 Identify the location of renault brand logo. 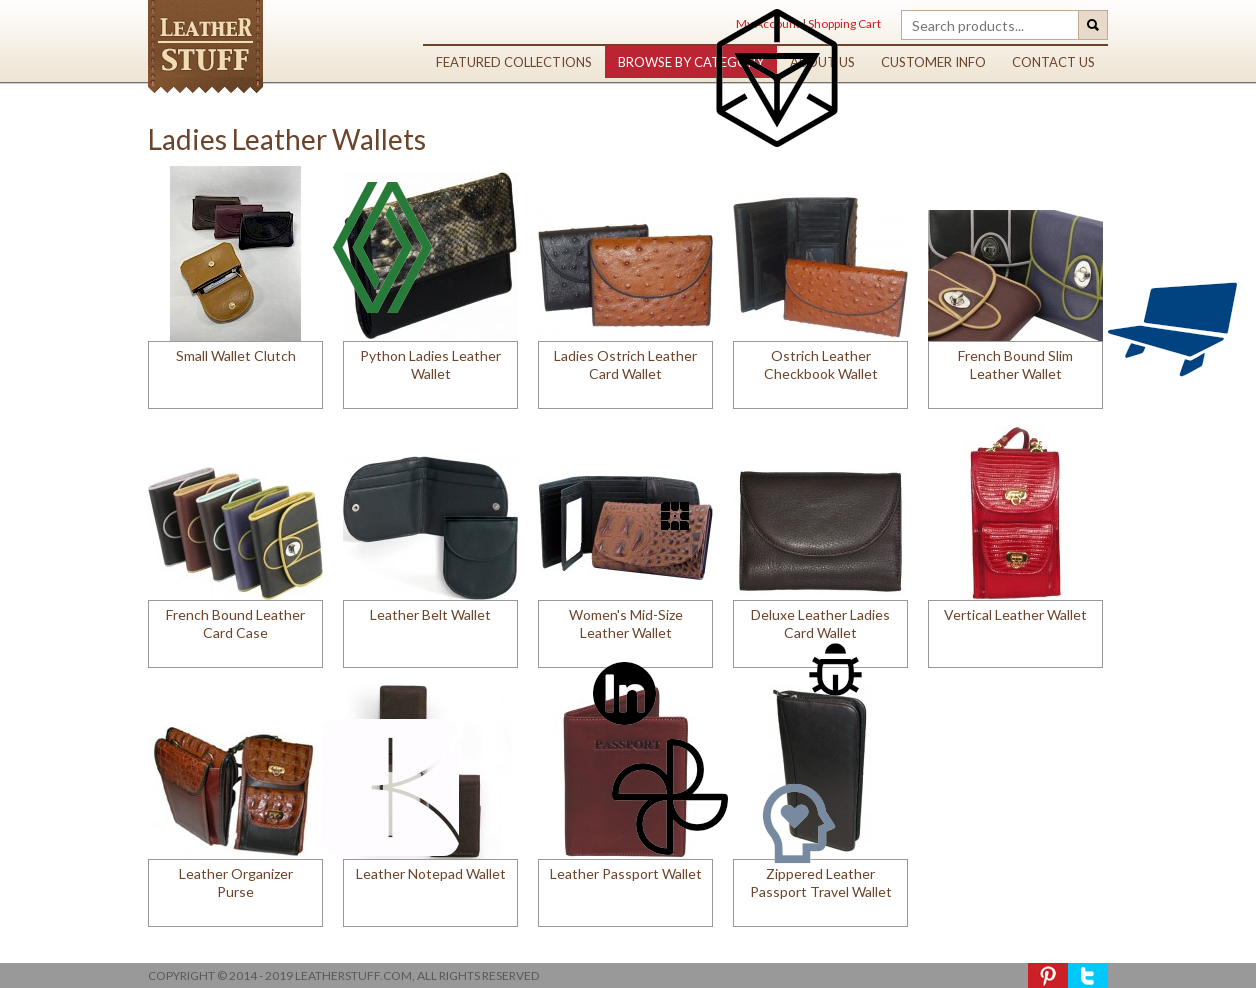
(382, 247).